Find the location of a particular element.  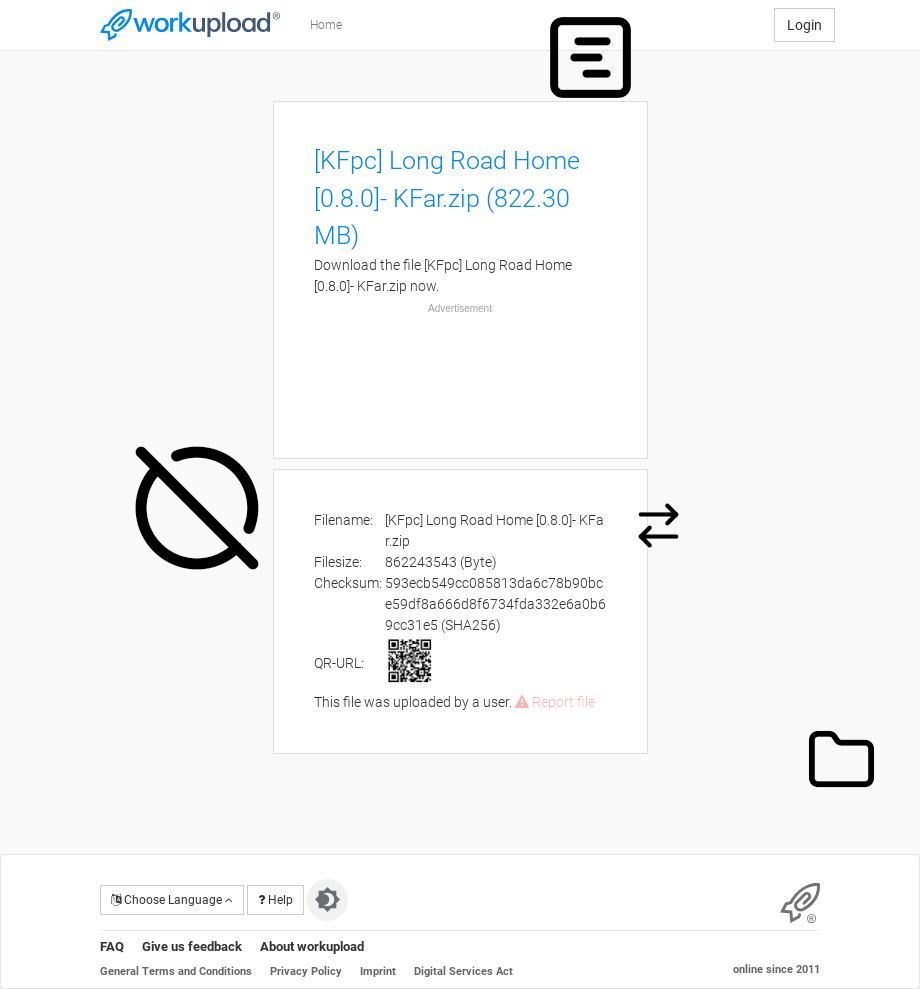

swap or exchange items is located at coordinates (658, 525).